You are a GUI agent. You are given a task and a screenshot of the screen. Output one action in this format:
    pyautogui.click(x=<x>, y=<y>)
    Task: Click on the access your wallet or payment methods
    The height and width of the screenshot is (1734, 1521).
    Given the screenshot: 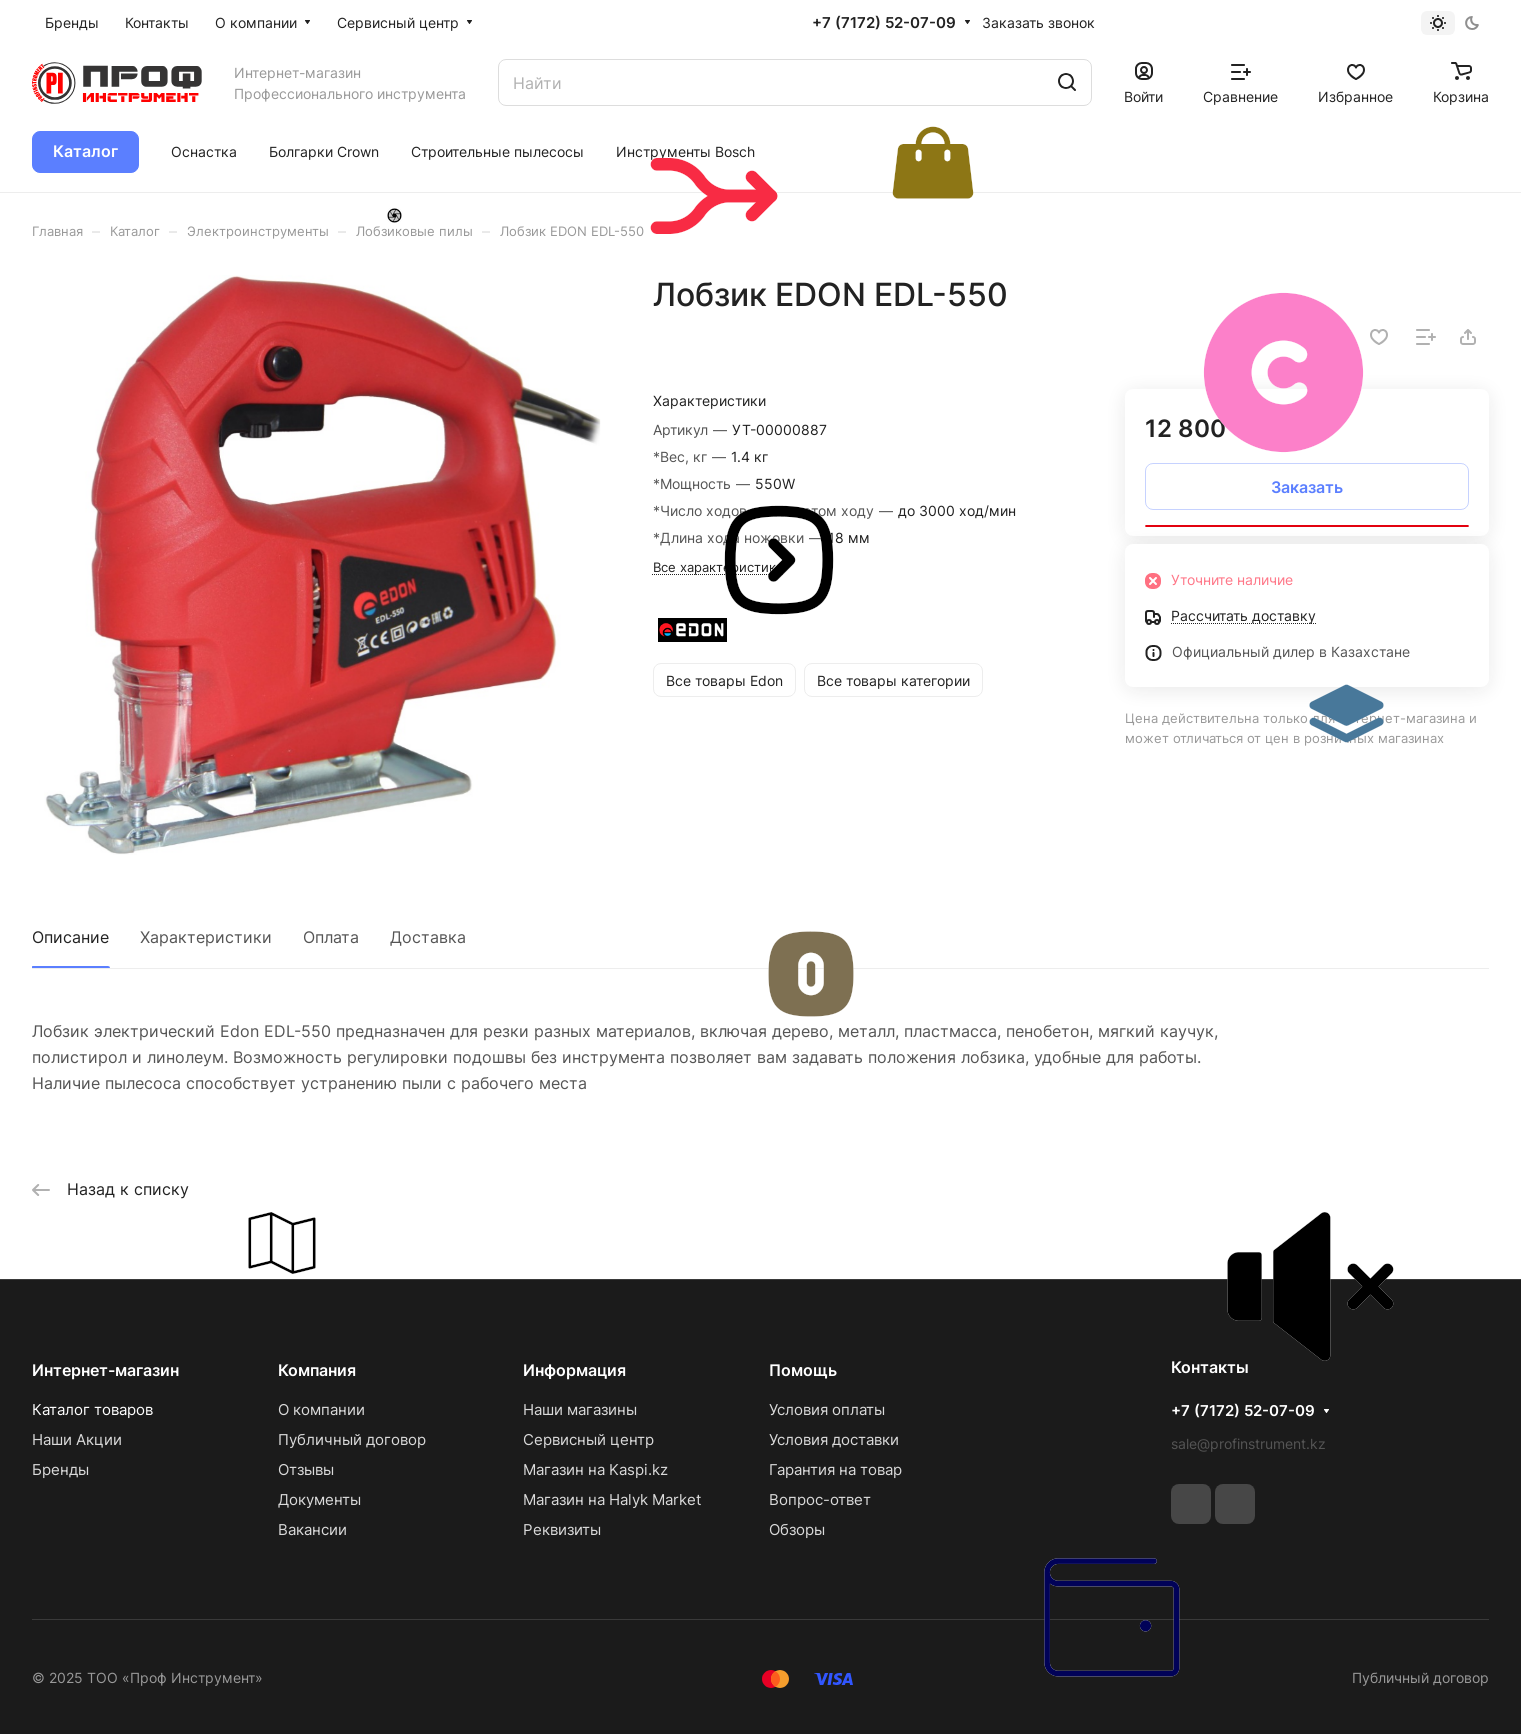 What is the action you would take?
    pyautogui.click(x=1109, y=1623)
    